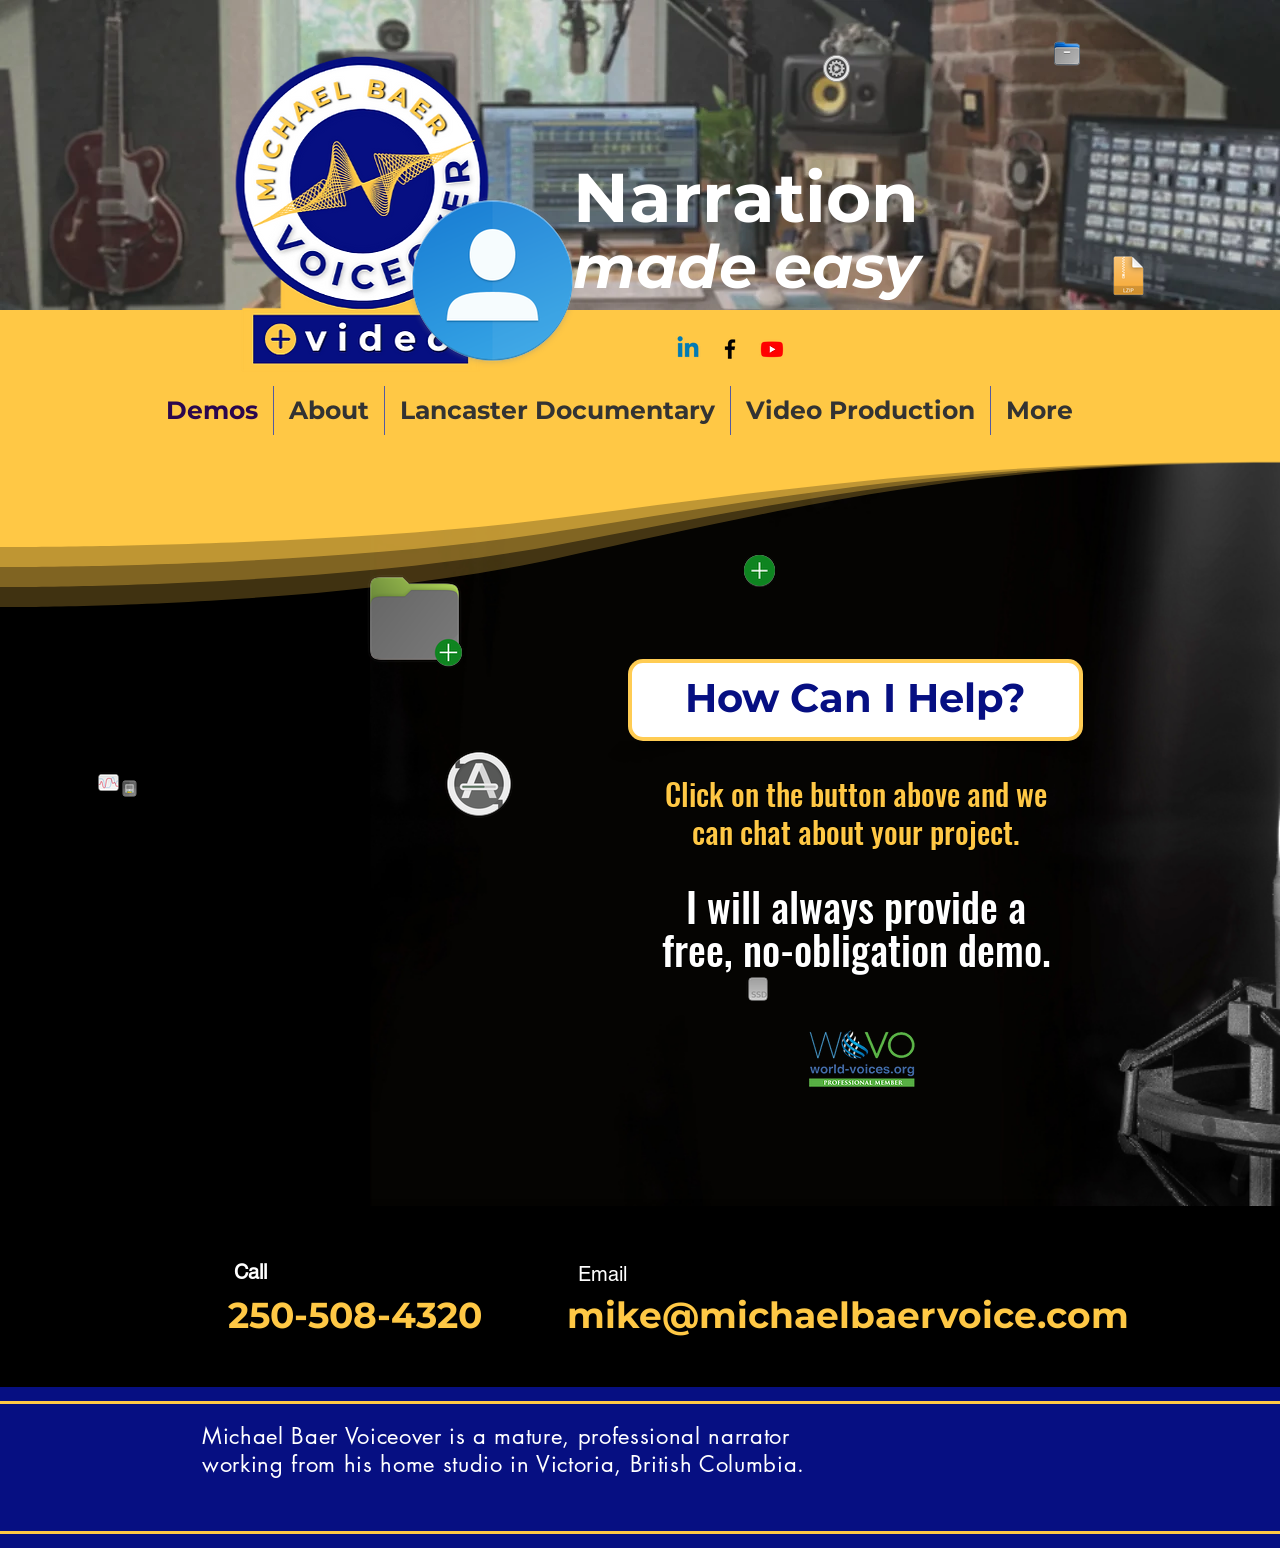 Image resolution: width=1280 pixels, height=1548 pixels. I want to click on sega genesis ROM file, so click(129, 788).